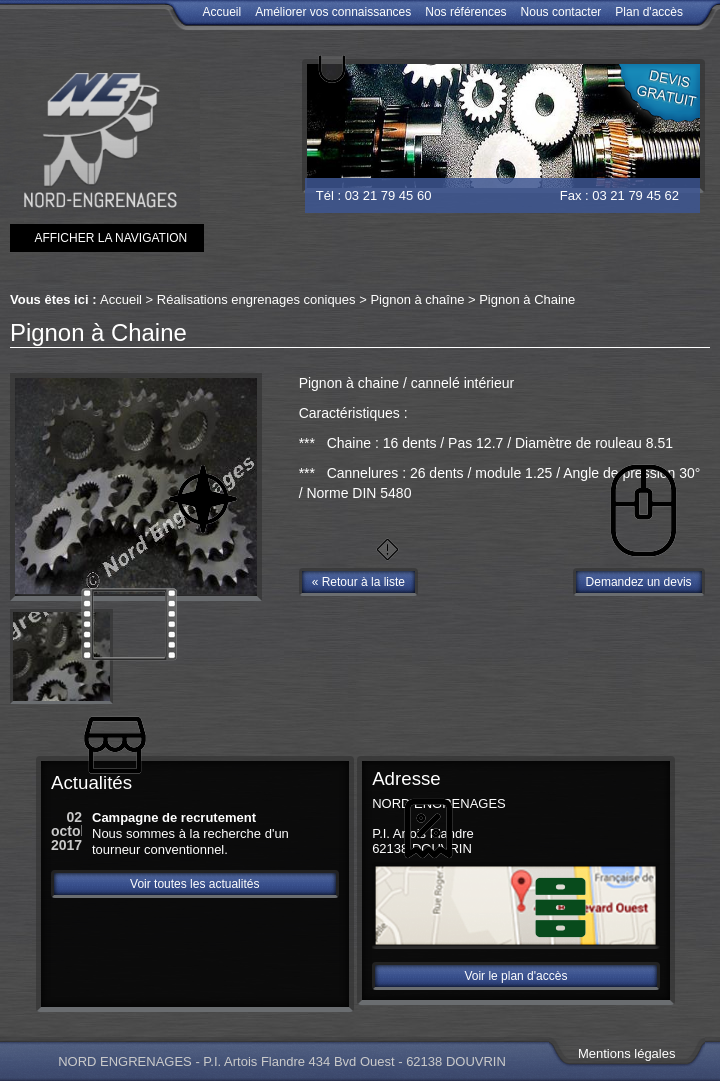 This screenshot has height=1081, width=720. I want to click on browse furniture or home decor items, so click(560, 907).